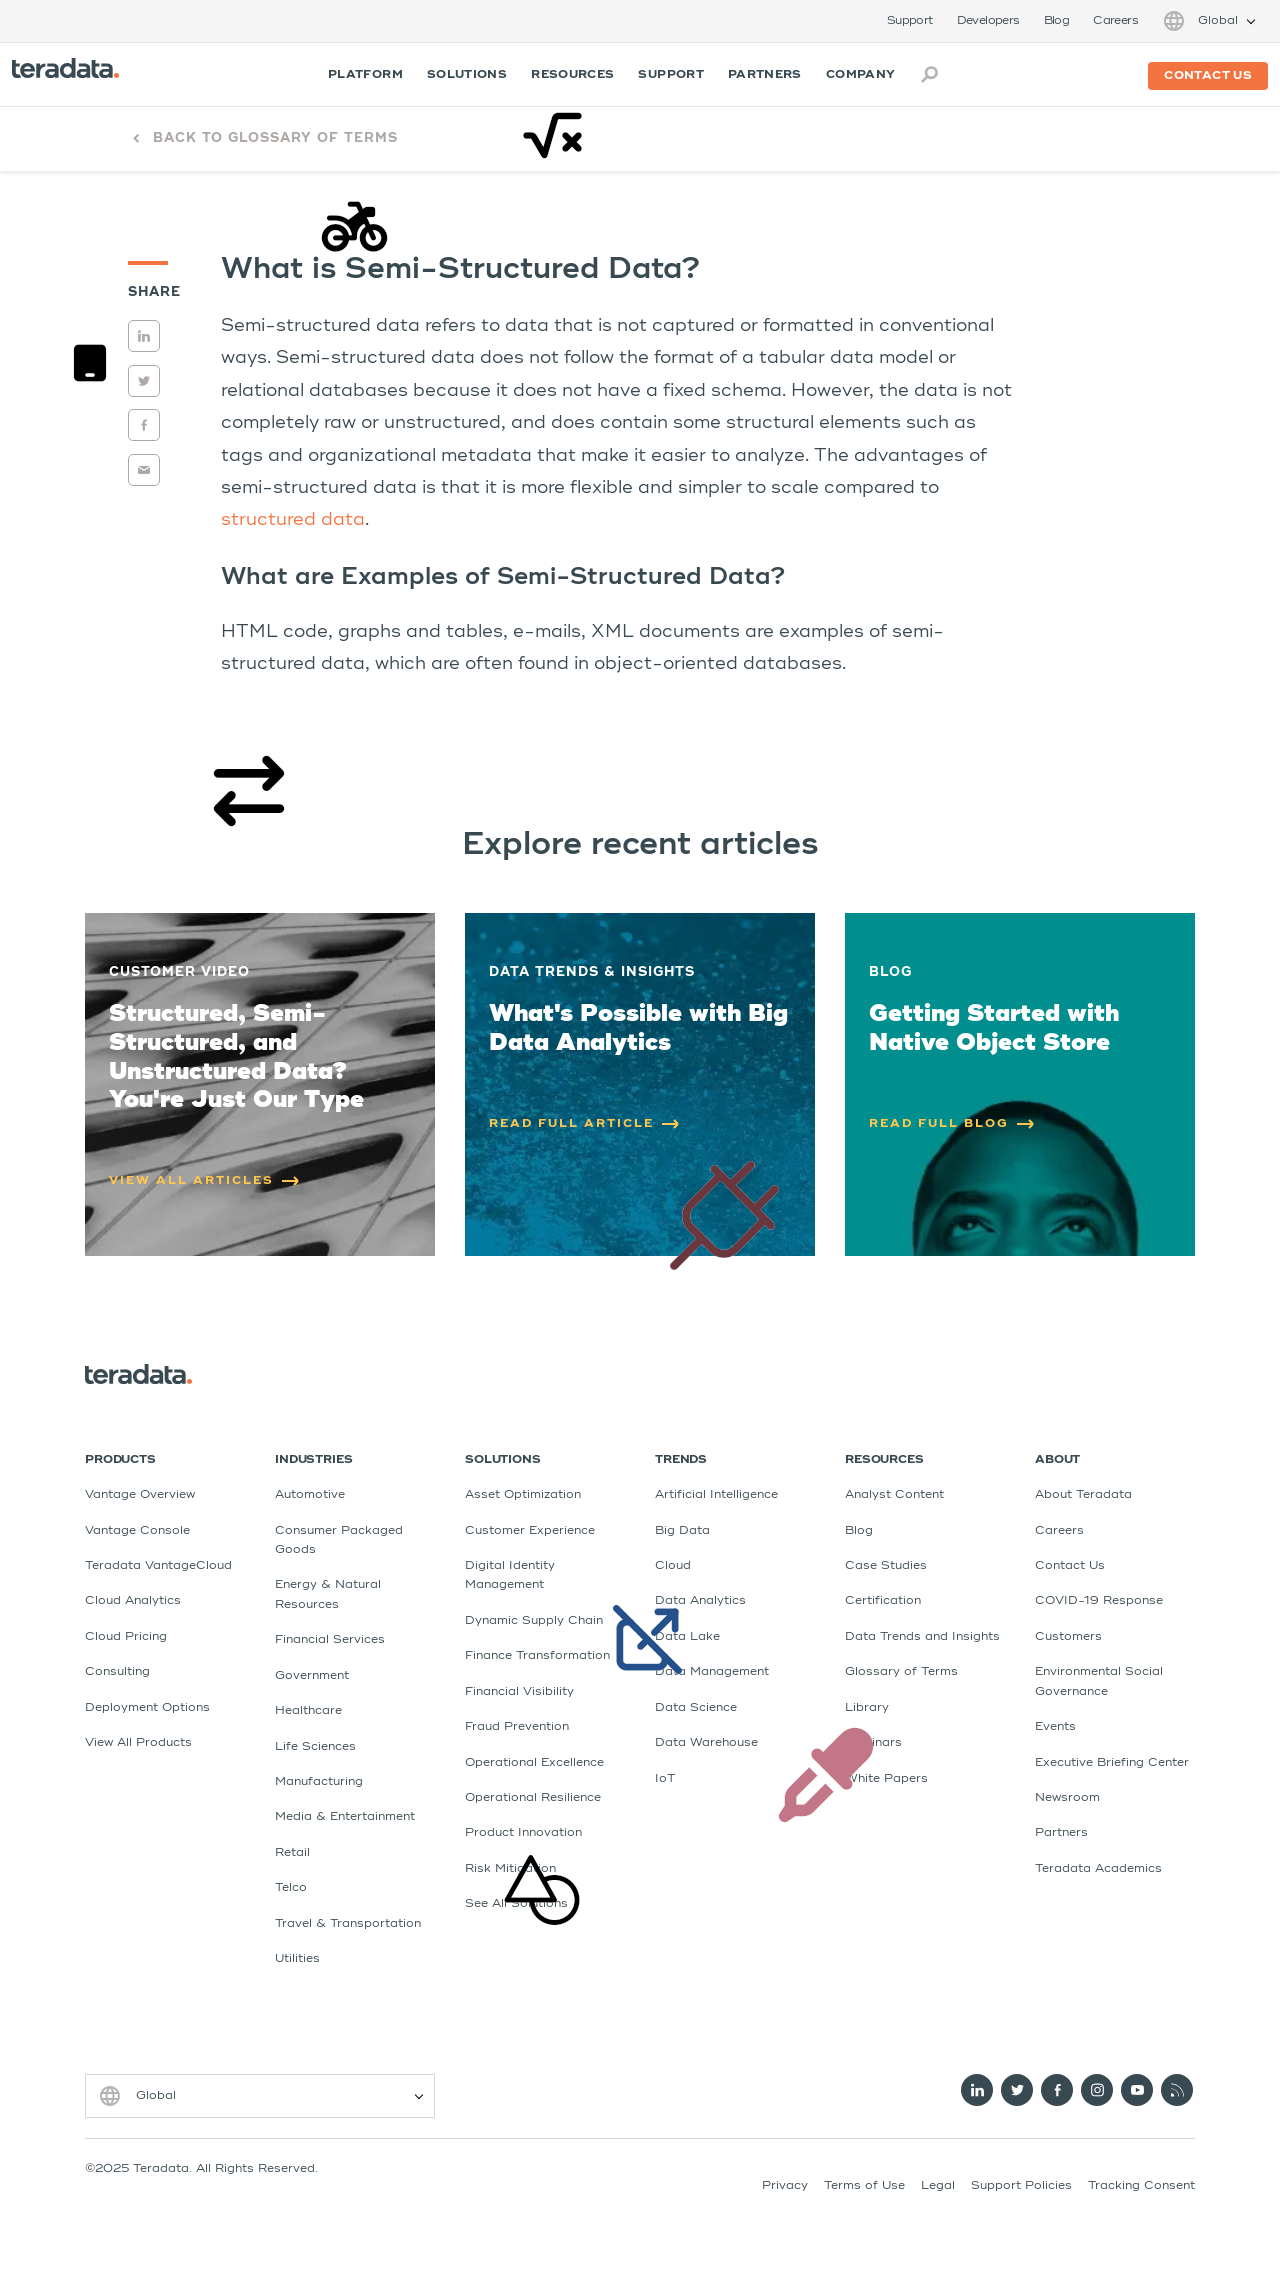 This screenshot has height=2275, width=1280. I want to click on external link disabled or unavailable, so click(647, 1639).